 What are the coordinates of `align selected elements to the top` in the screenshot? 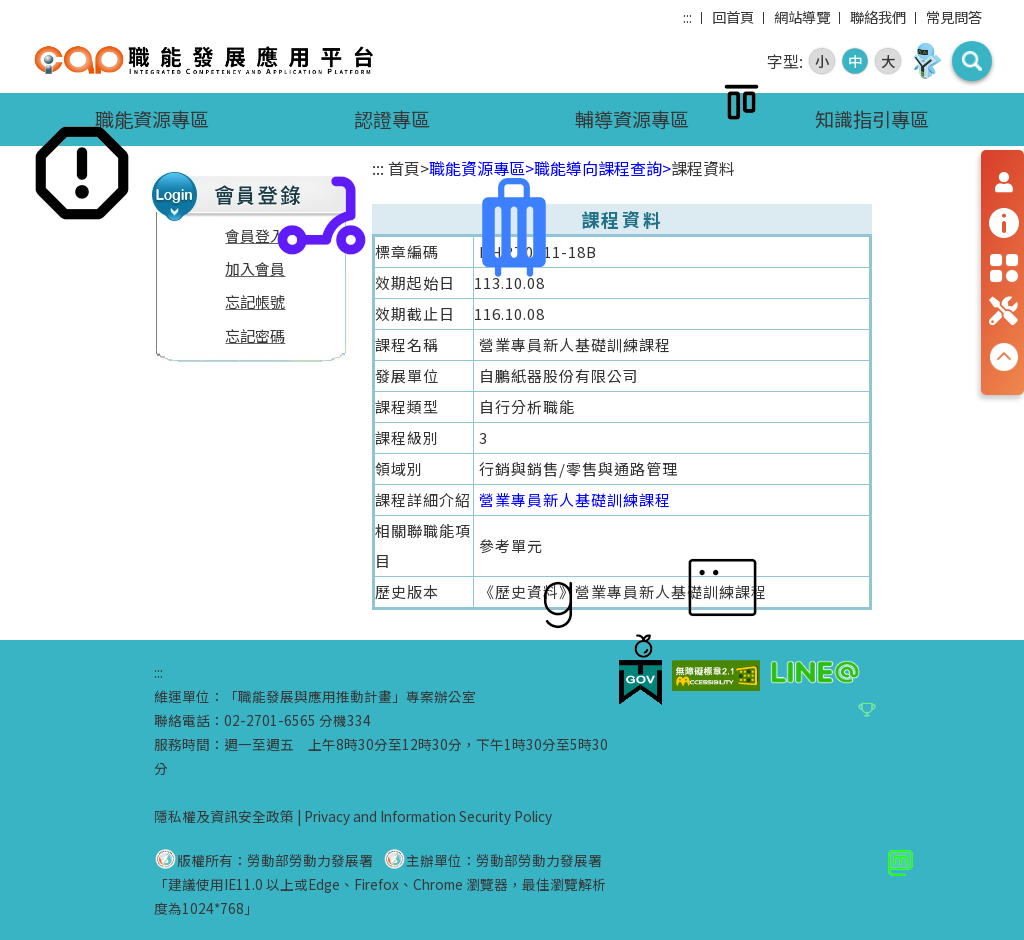 It's located at (741, 101).